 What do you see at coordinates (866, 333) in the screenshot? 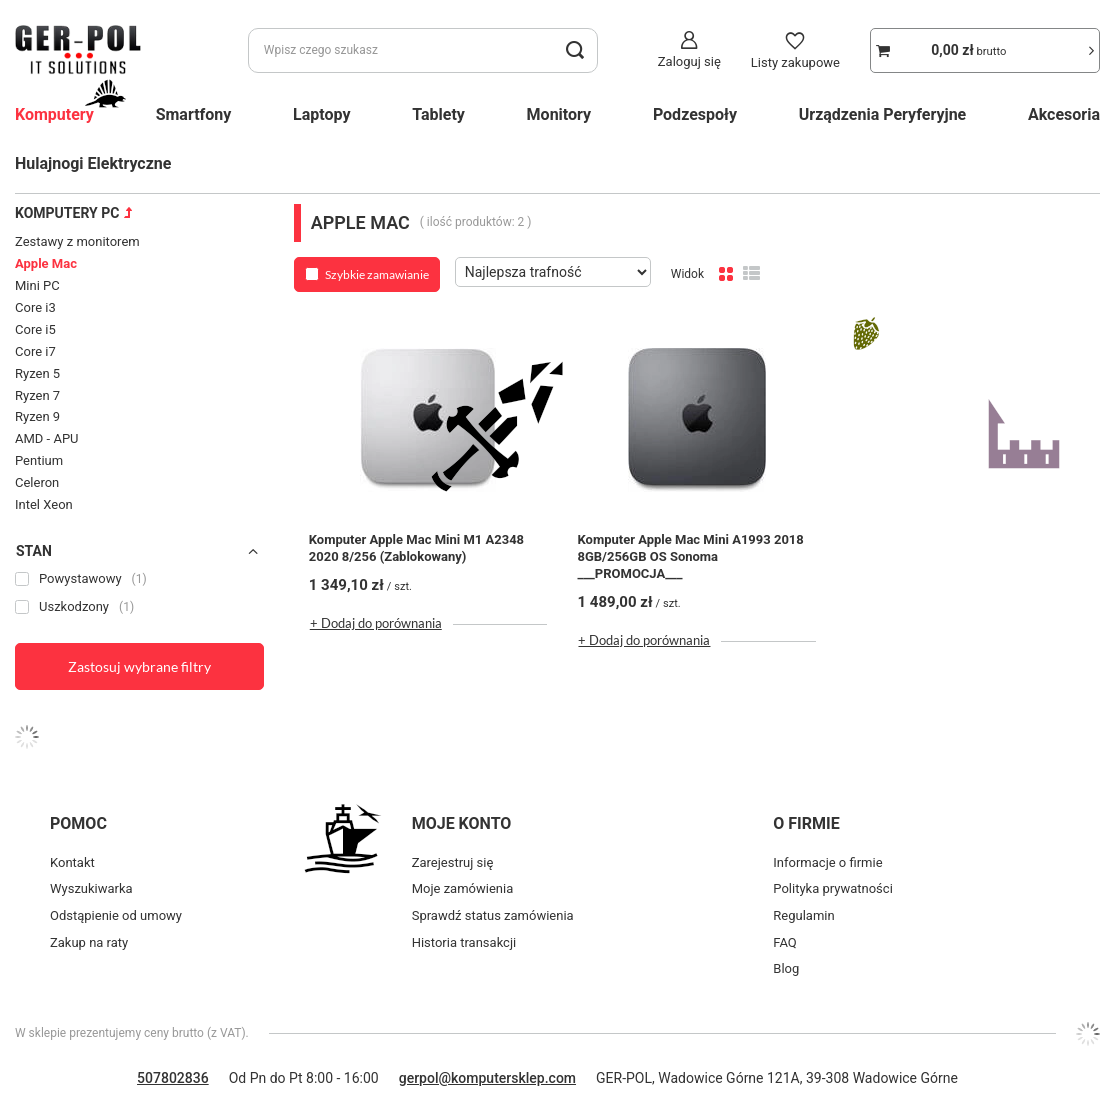
I see `select strawberry flavor or ingredient` at bounding box center [866, 333].